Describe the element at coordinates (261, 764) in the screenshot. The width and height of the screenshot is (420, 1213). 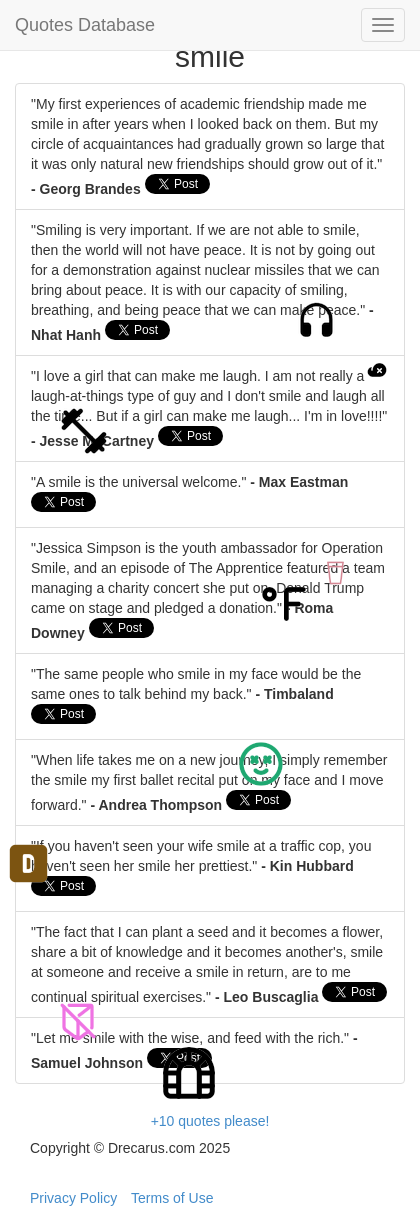
I see `indicates a dizzy or dazed state` at that location.